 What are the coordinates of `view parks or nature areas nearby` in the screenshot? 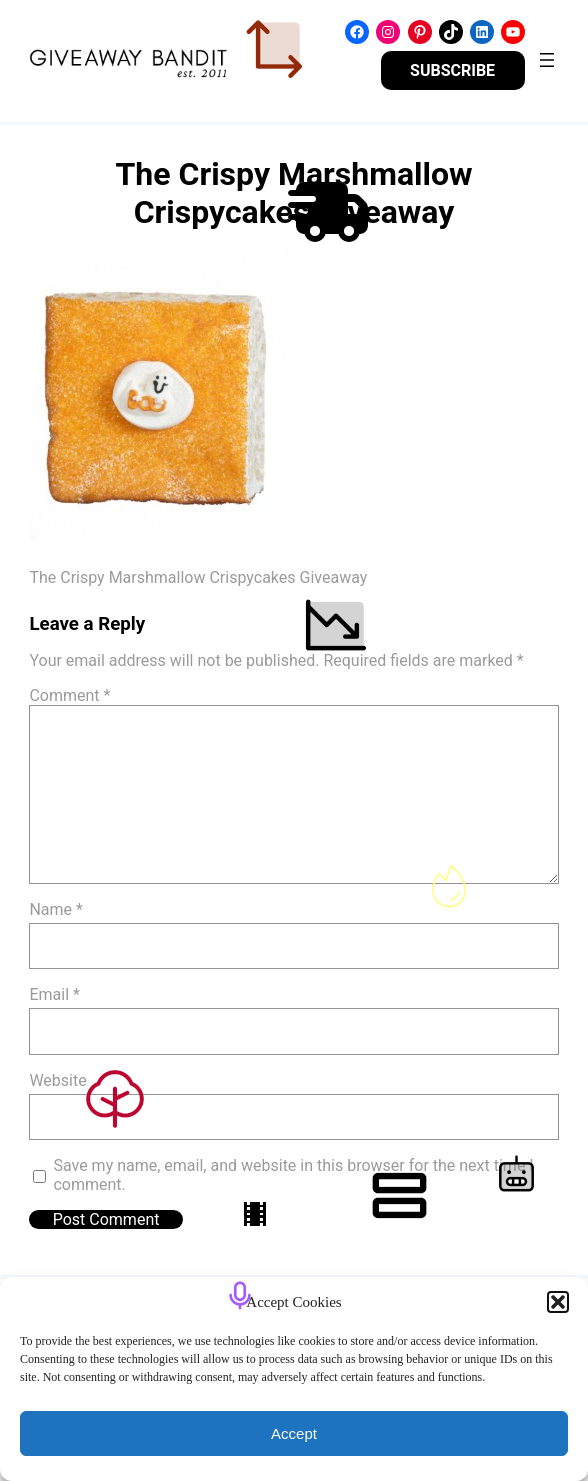 It's located at (115, 1099).